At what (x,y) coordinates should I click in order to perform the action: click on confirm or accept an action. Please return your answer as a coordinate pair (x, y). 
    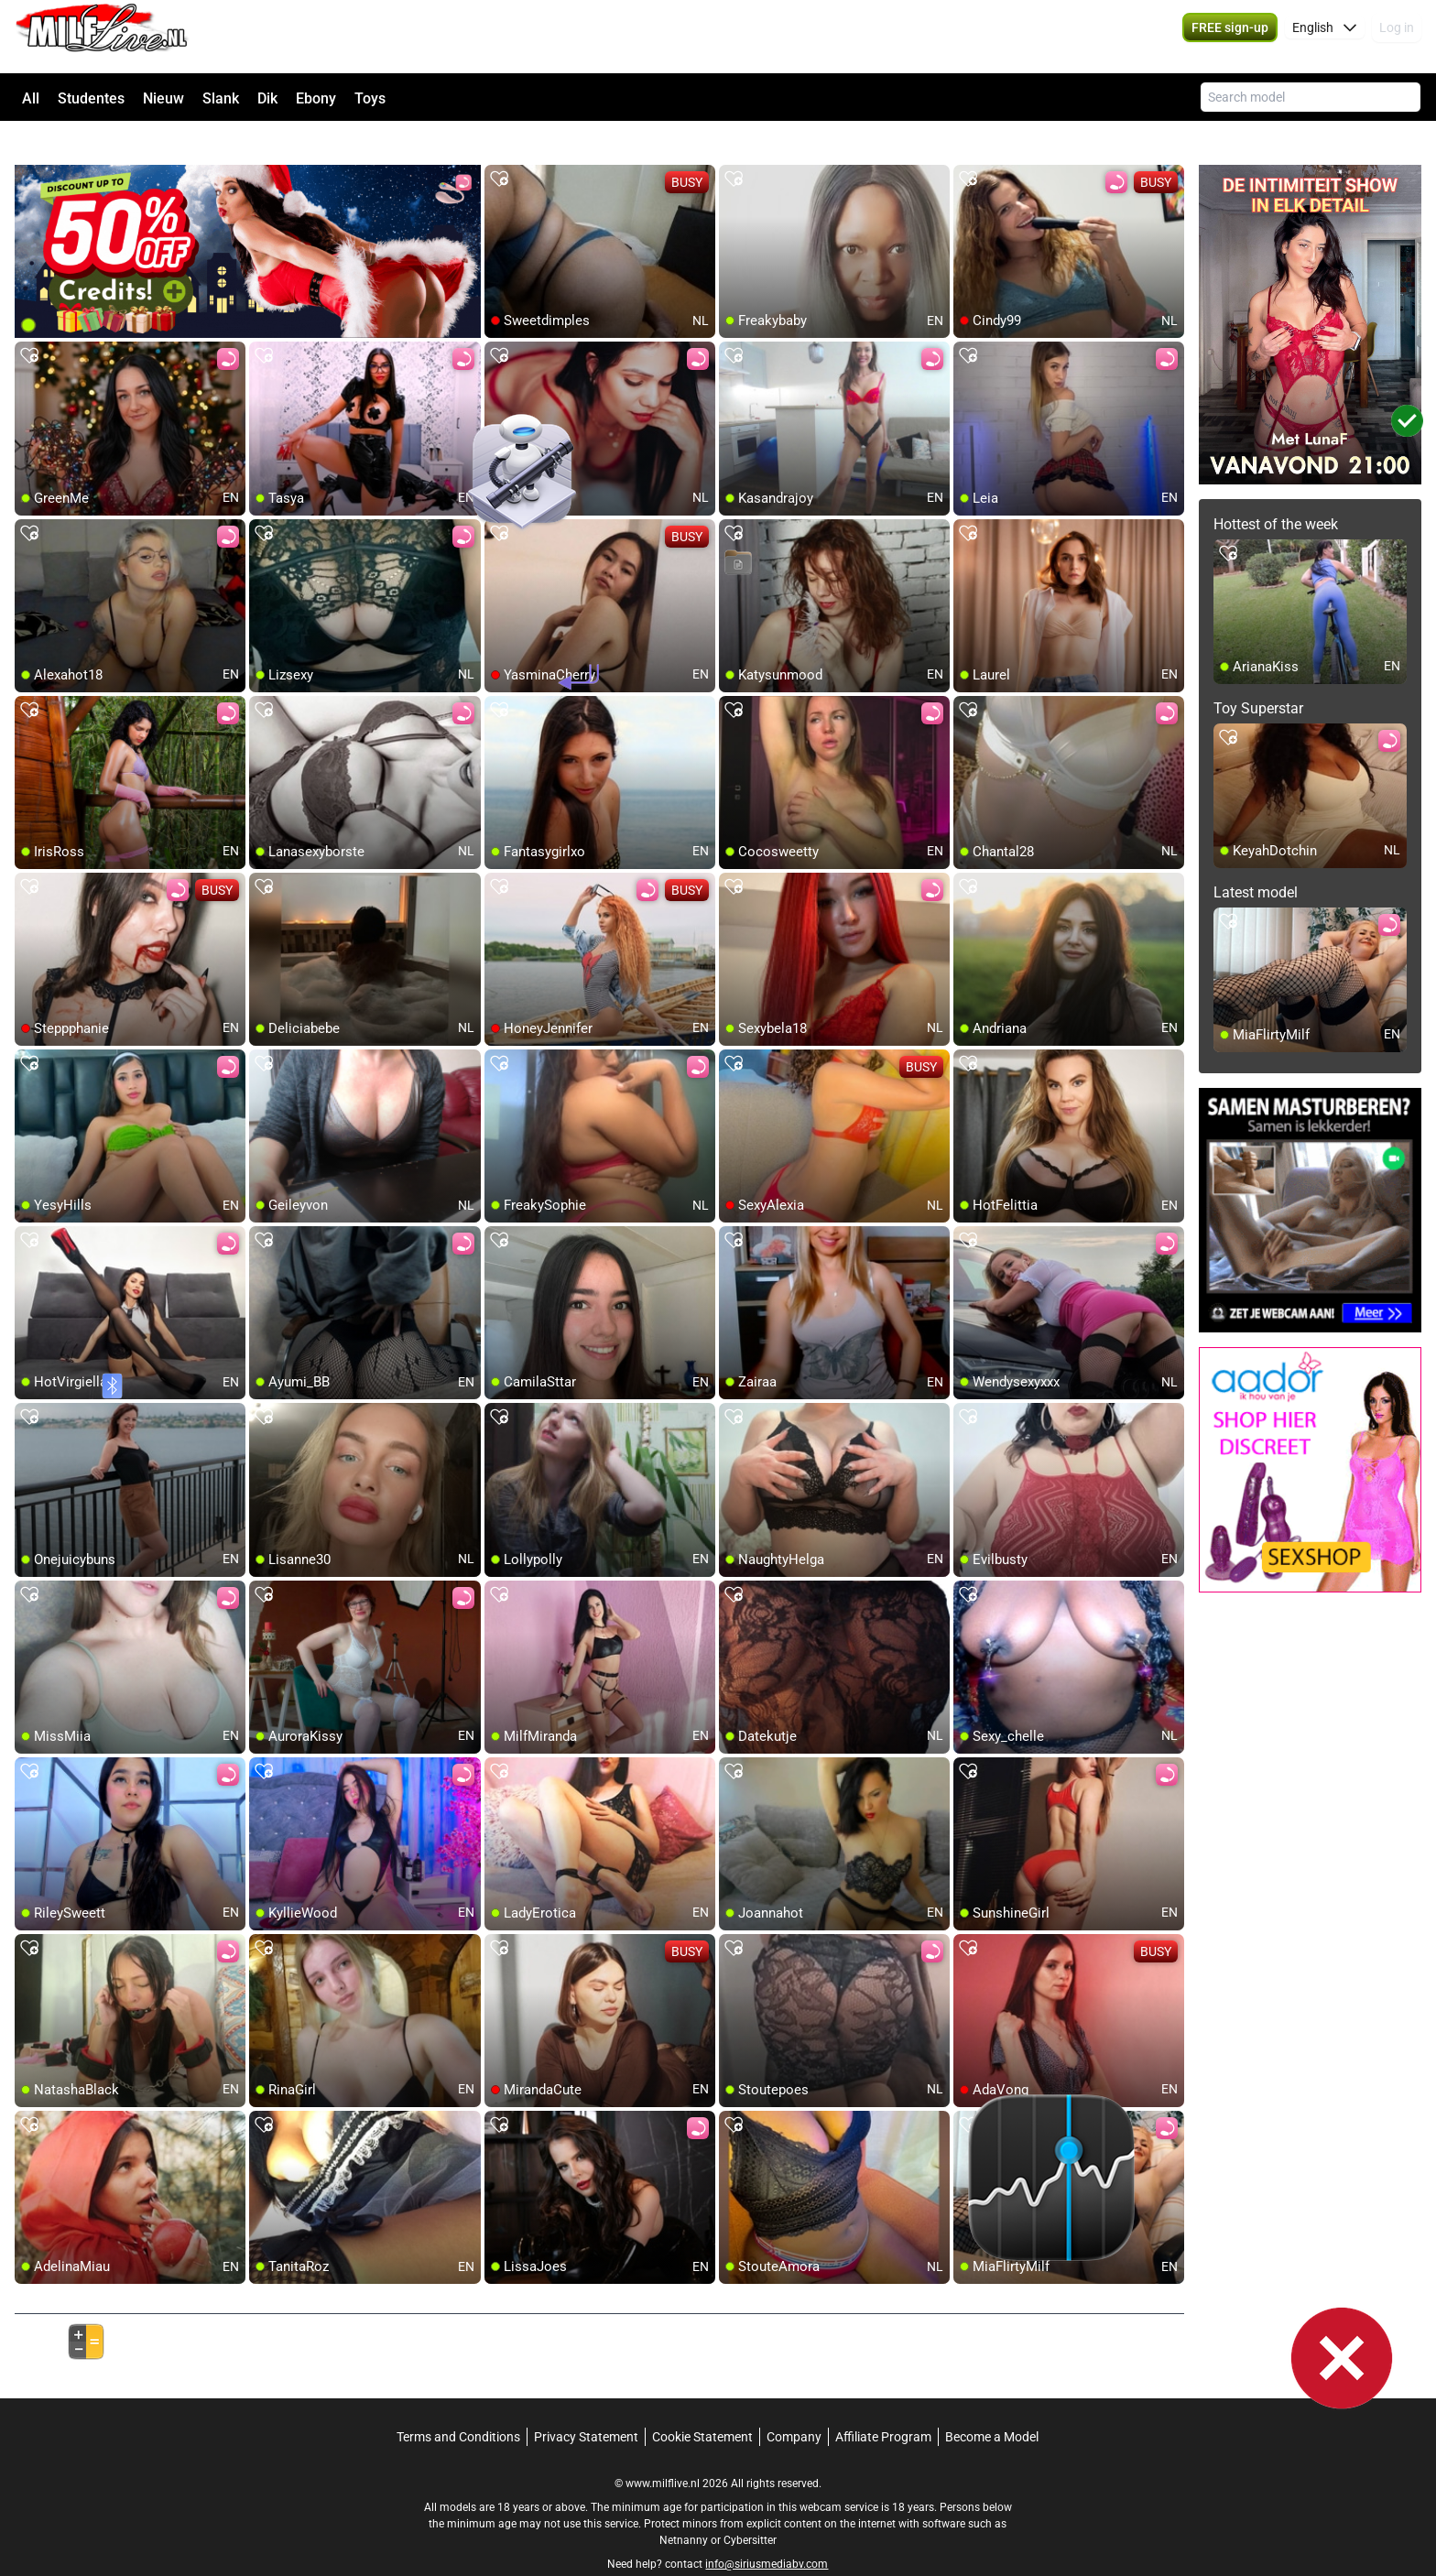
    Looking at the image, I should click on (1407, 420).